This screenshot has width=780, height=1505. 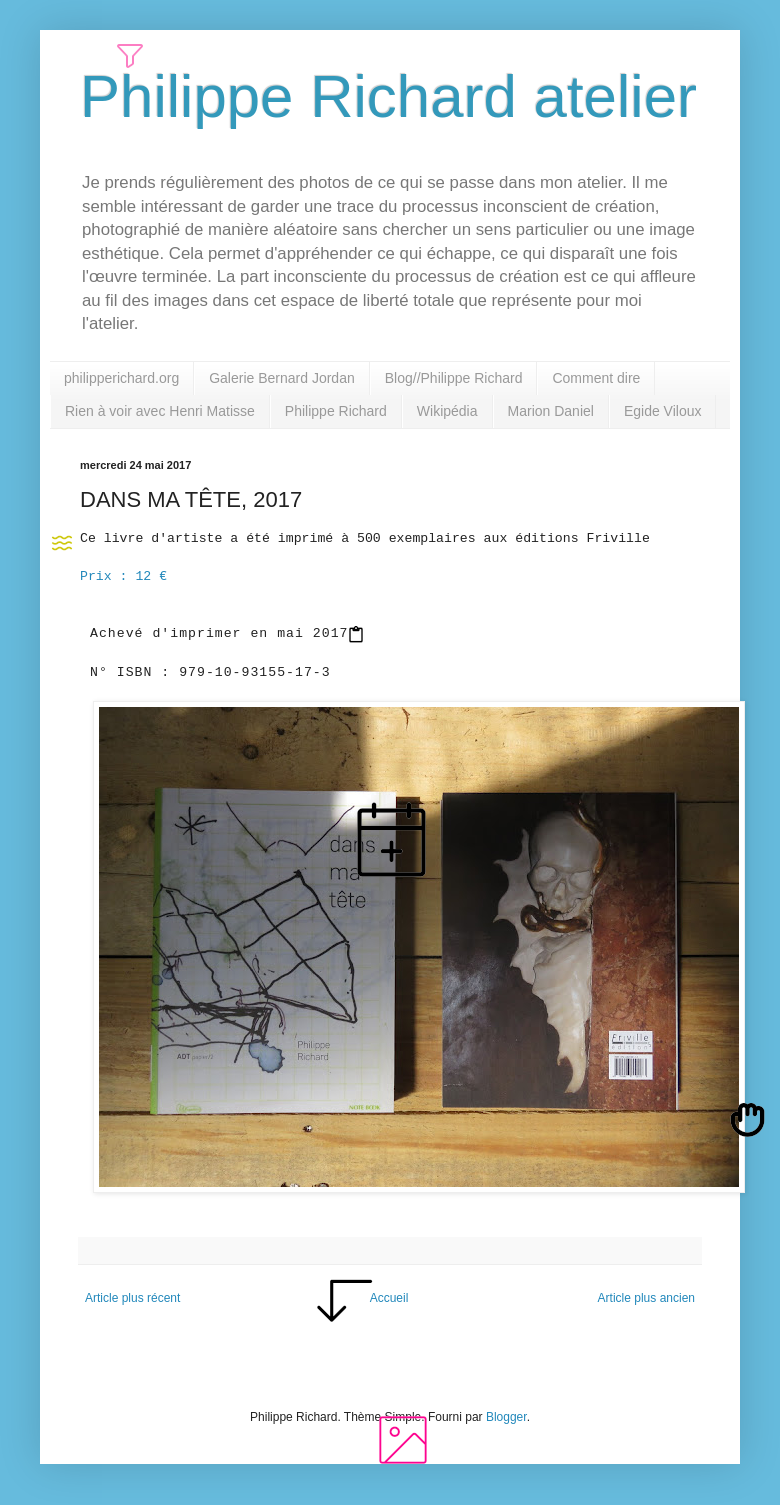 What do you see at coordinates (391, 842) in the screenshot?
I see `add a new calendar event` at bounding box center [391, 842].